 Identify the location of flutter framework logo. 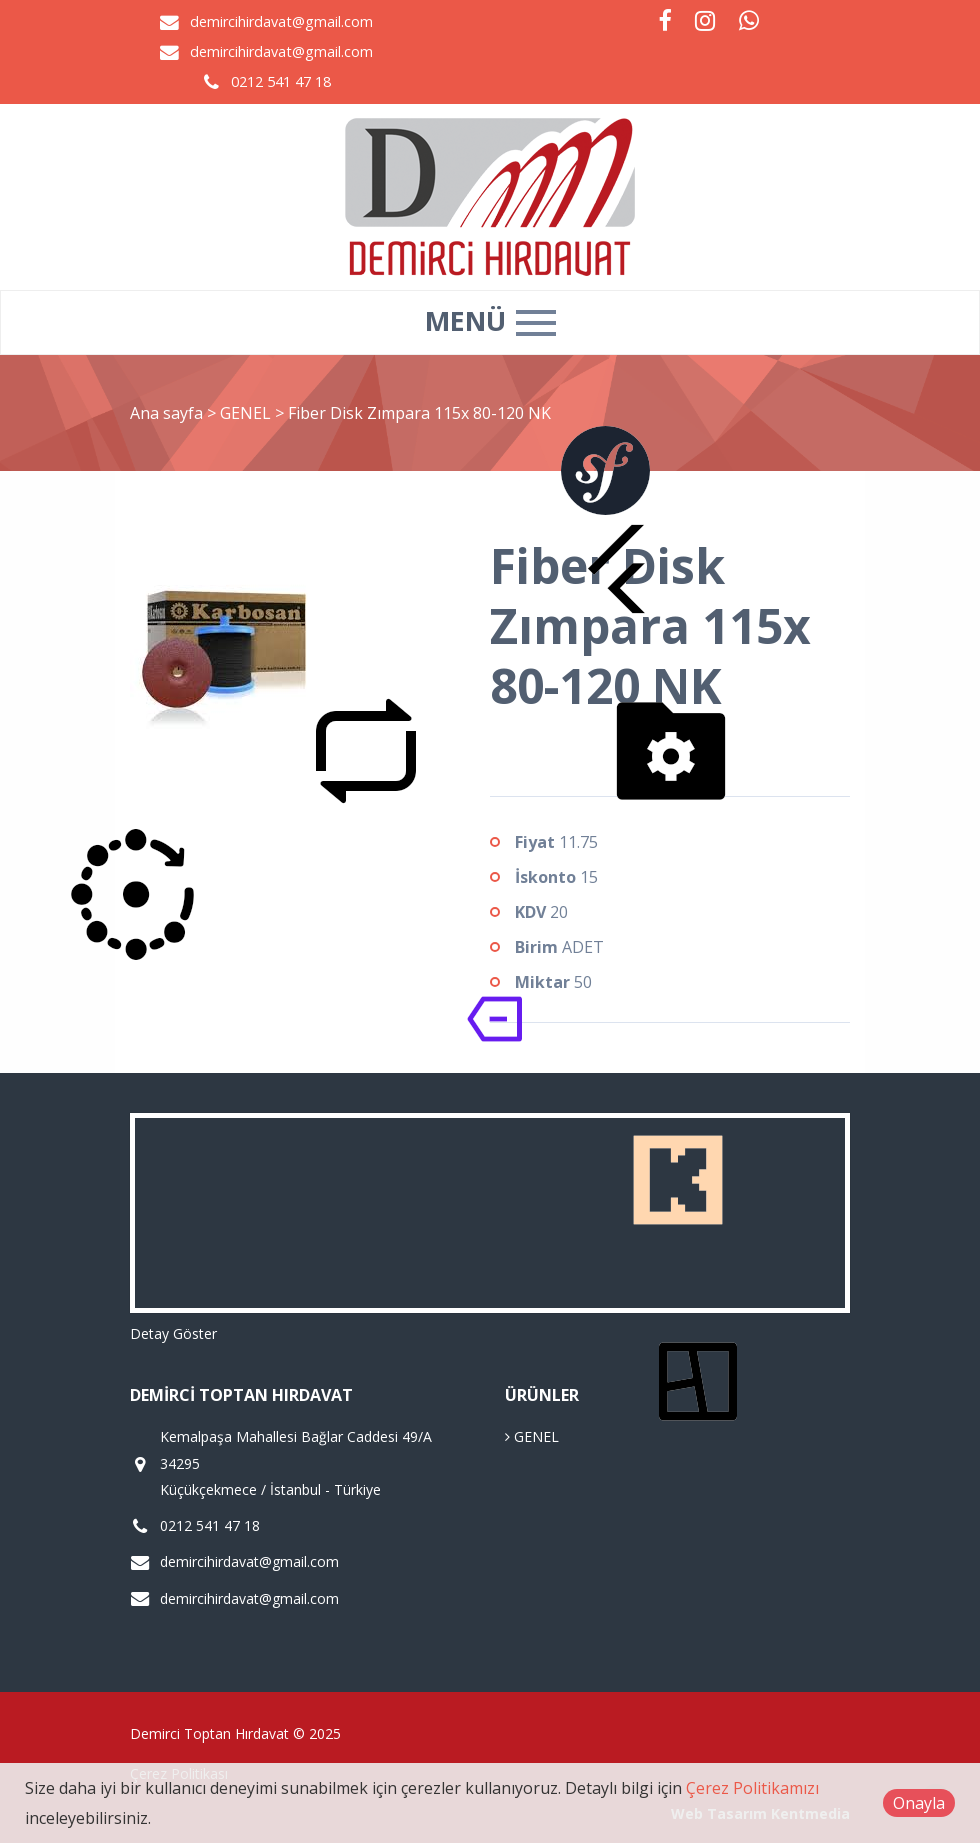
(621, 569).